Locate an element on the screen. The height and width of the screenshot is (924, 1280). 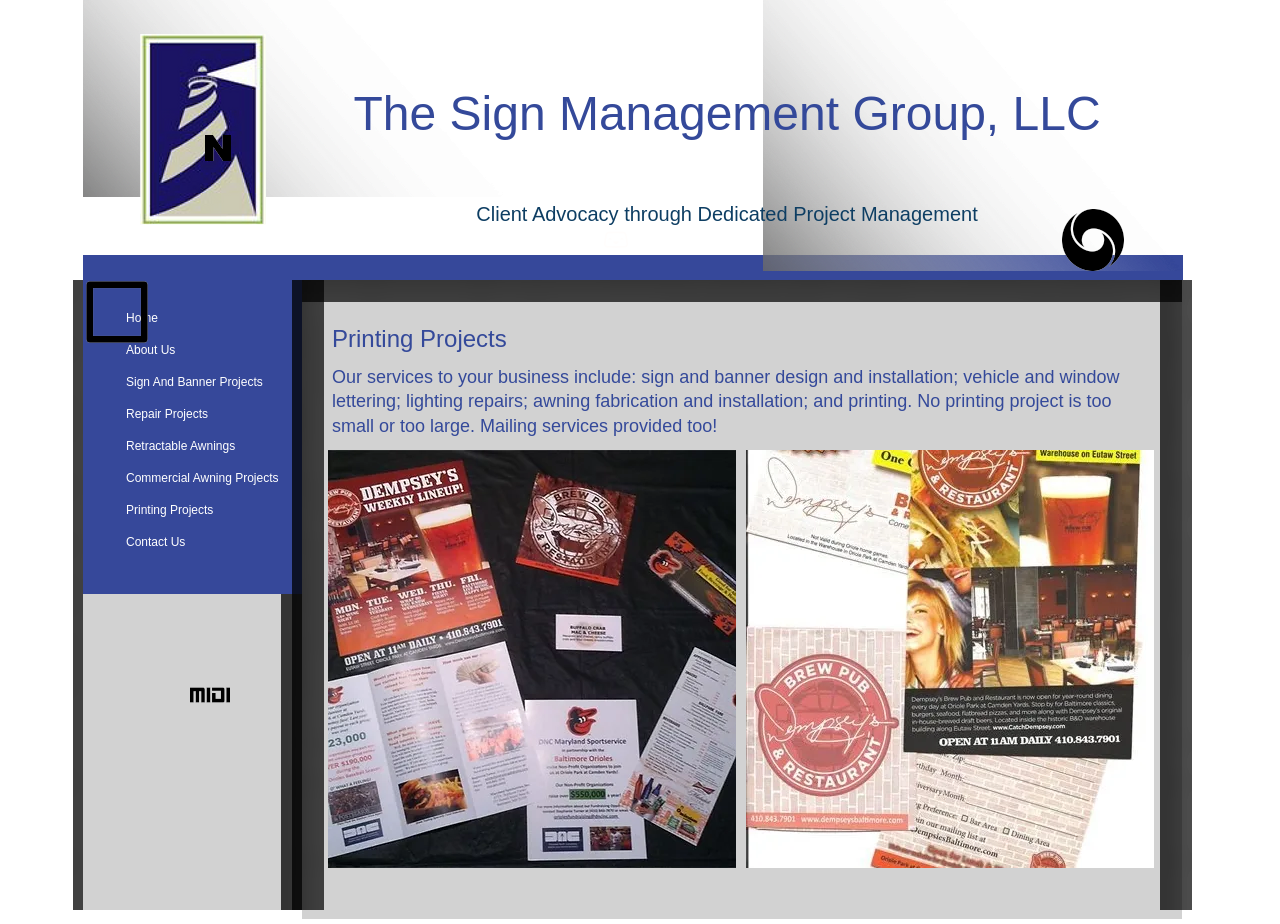
open Naver app is located at coordinates (218, 148).